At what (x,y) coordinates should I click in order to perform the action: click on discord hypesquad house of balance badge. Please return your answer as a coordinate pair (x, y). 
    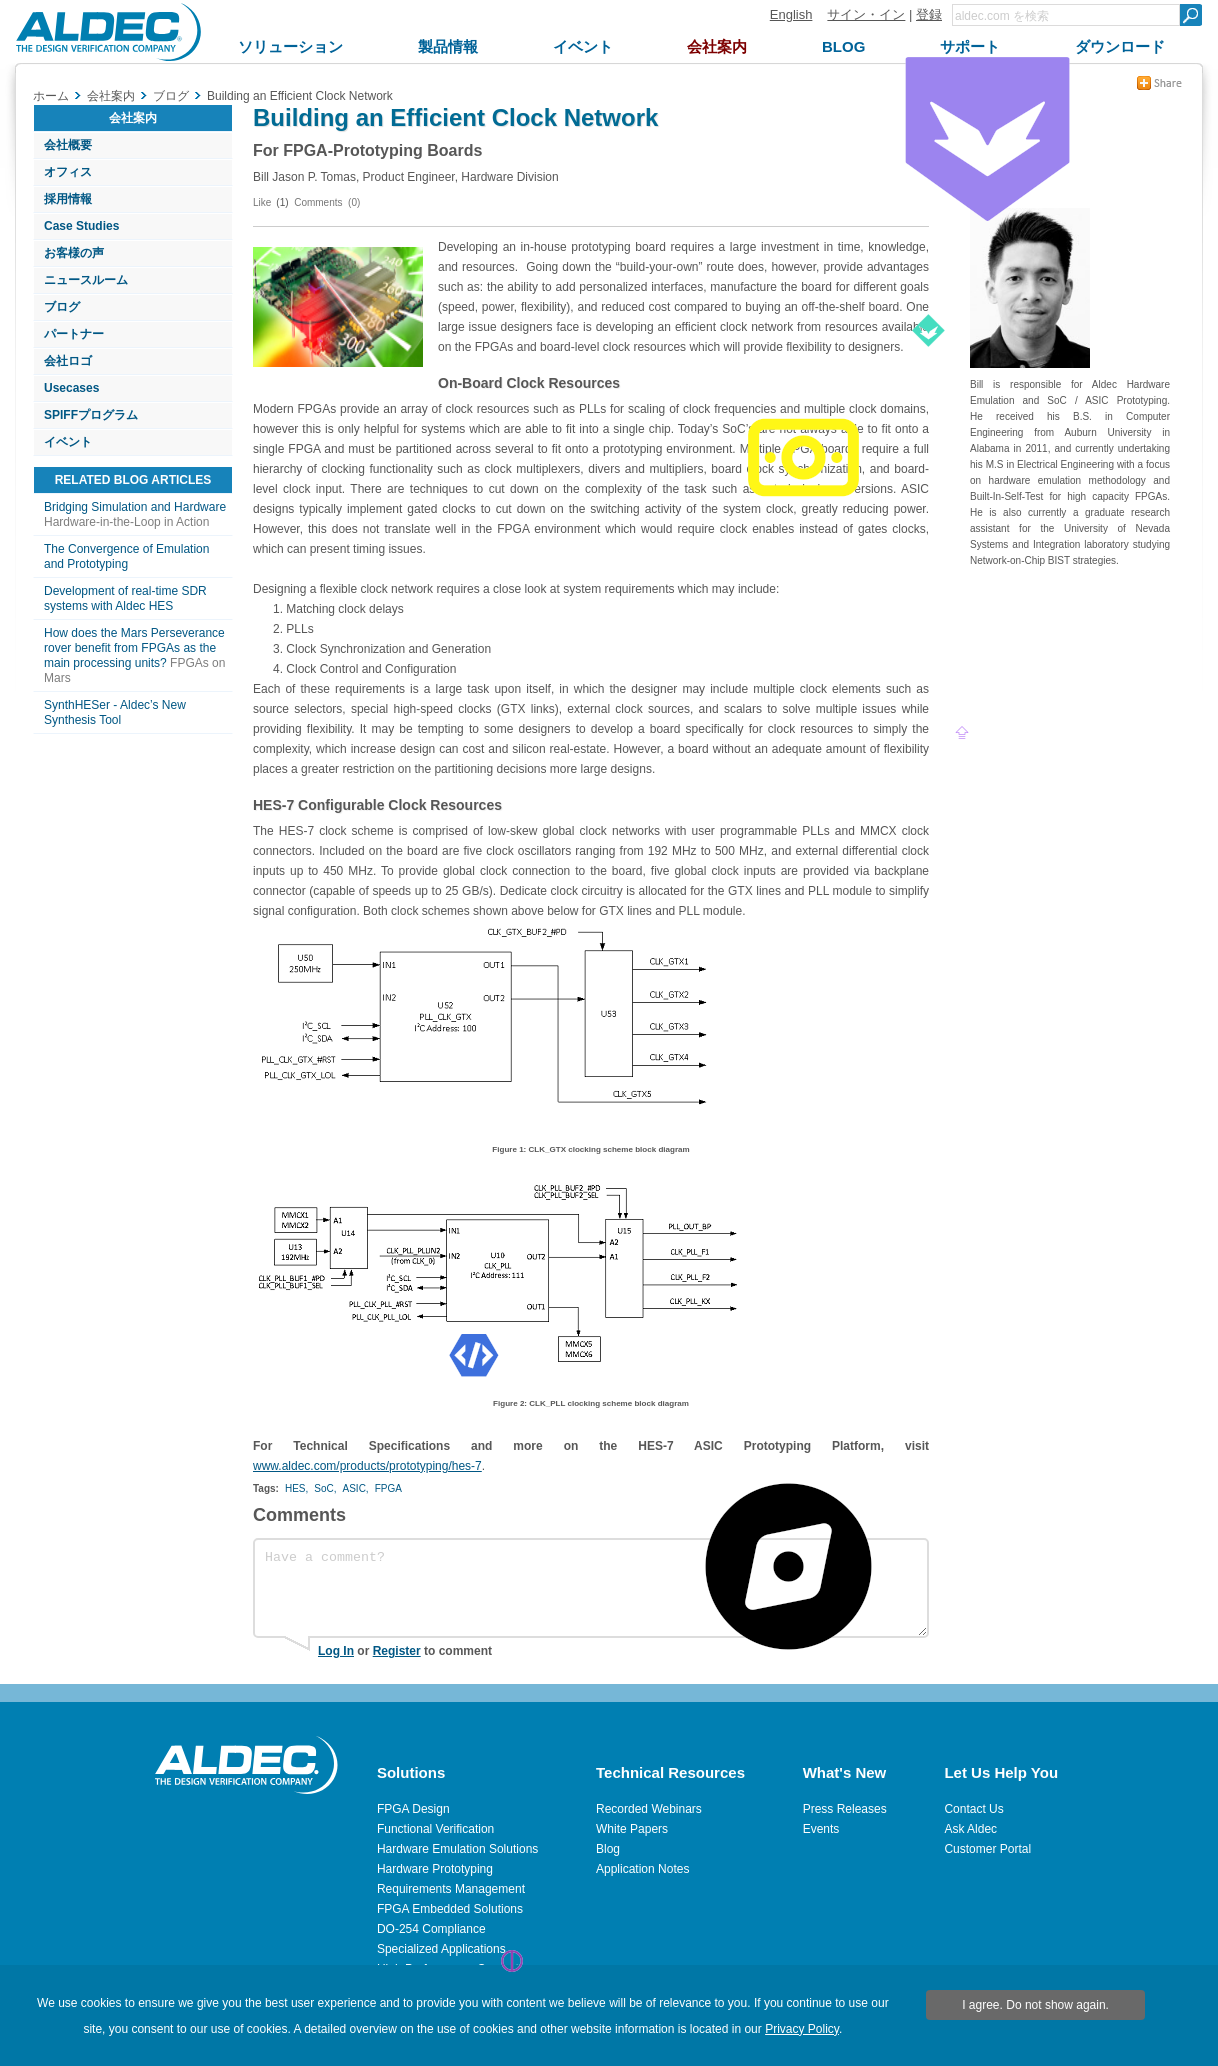
    Looking at the image, I should click on (928, 330).